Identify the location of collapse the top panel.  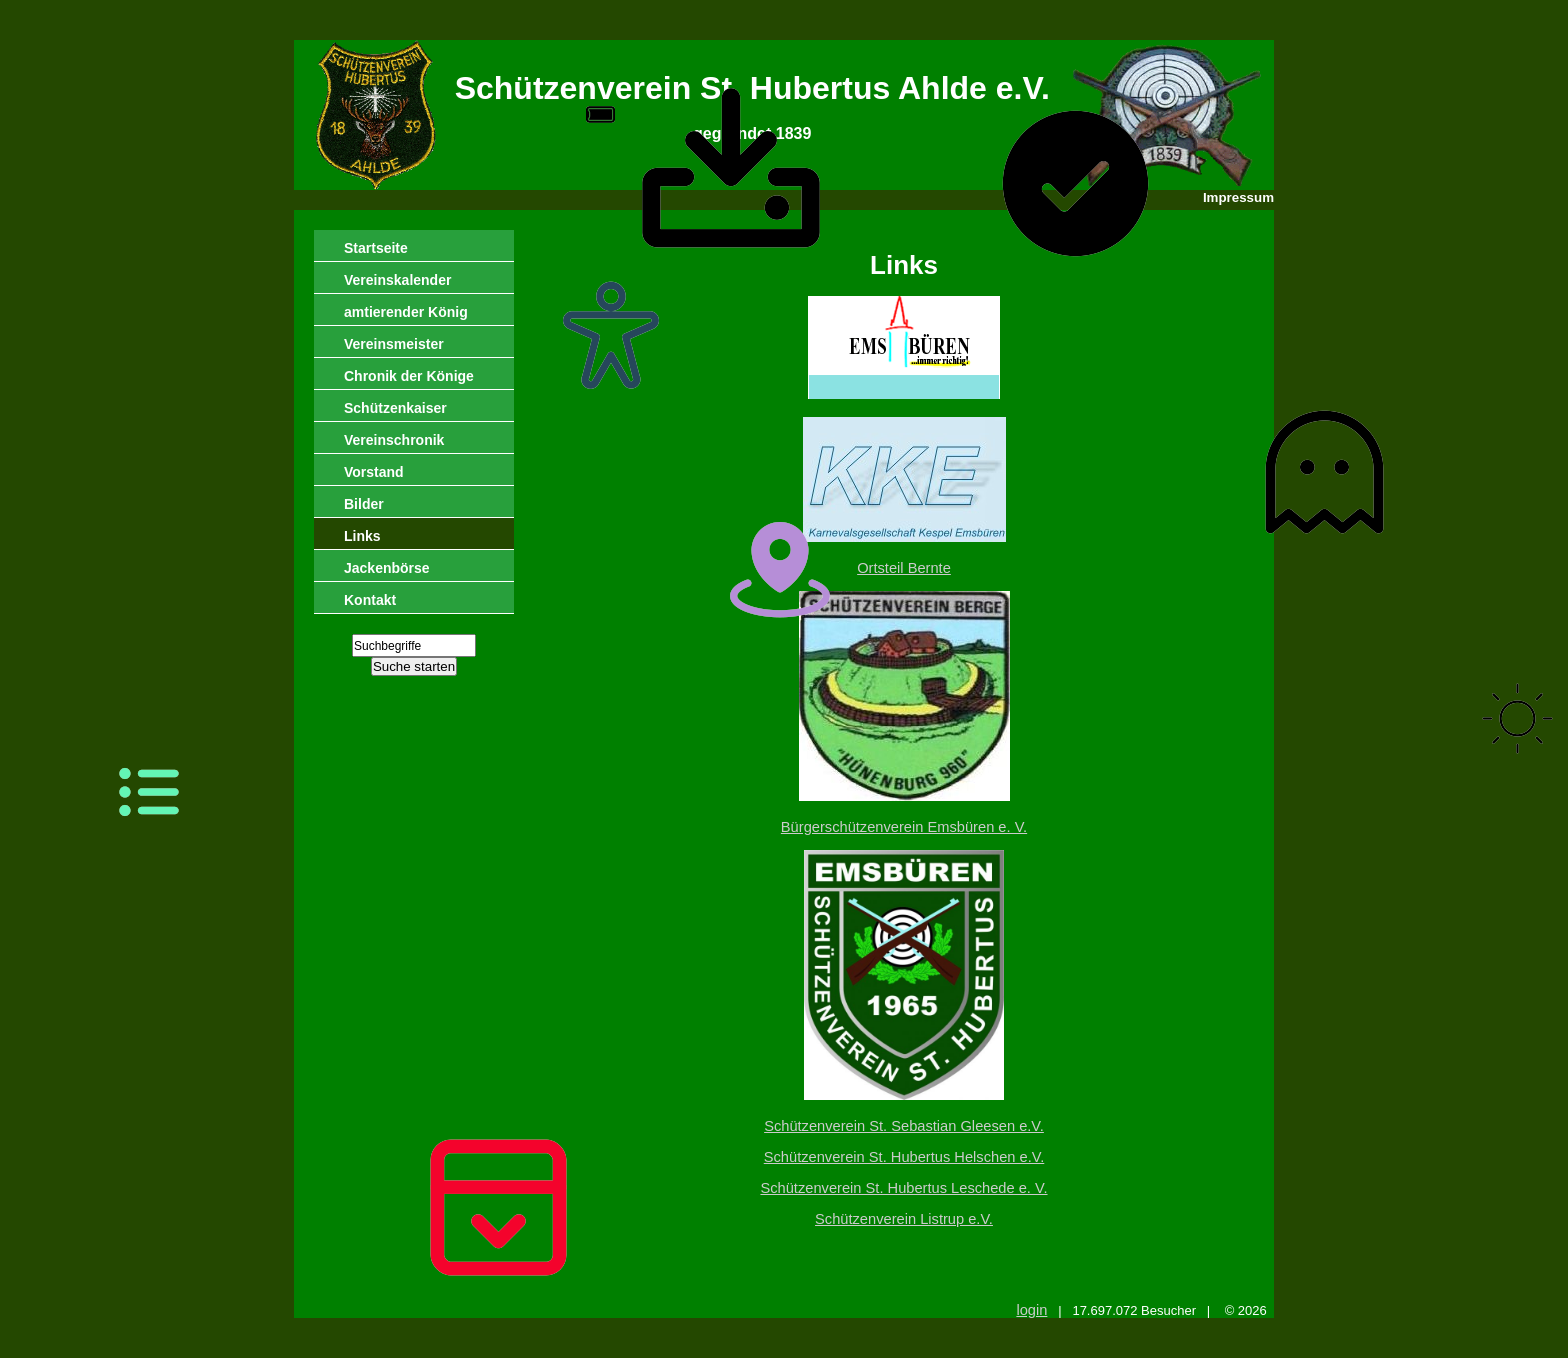
(498, 1207).